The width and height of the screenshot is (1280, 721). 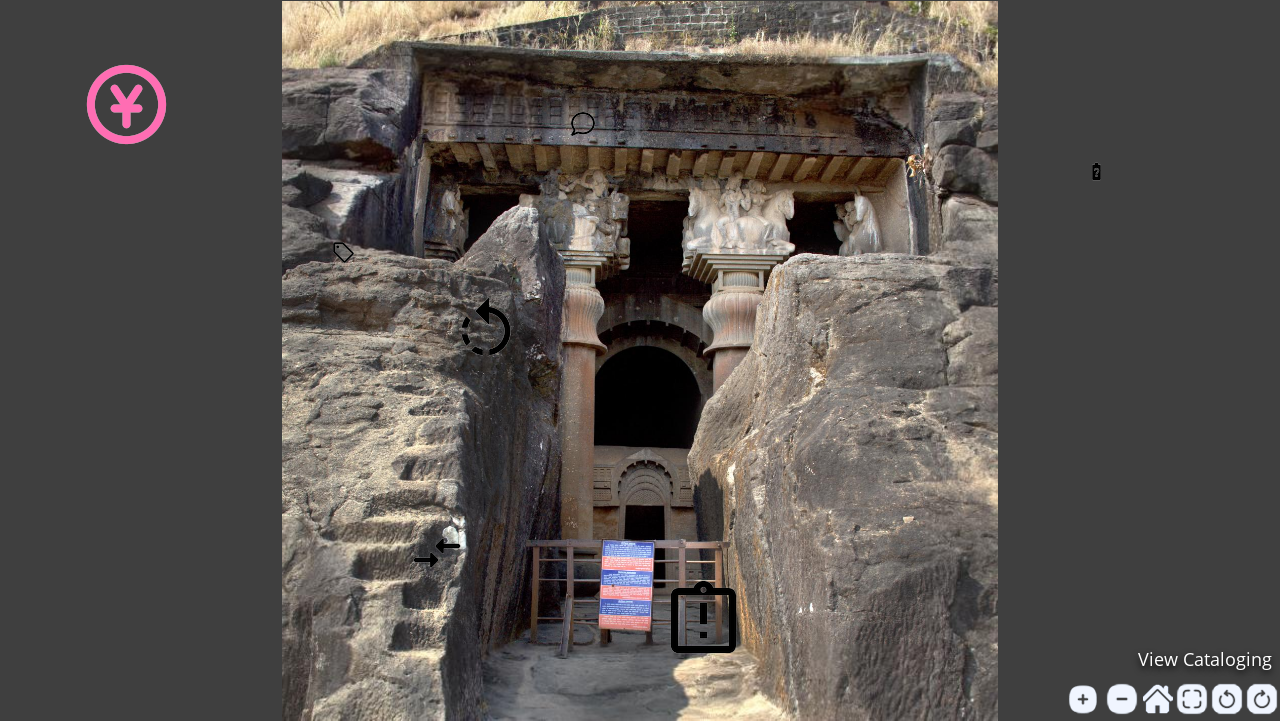 What do you see at coordinates (486, 331) in the screenshot?
I see `rotate image counterclockwise` at bounding box center [486, 331].